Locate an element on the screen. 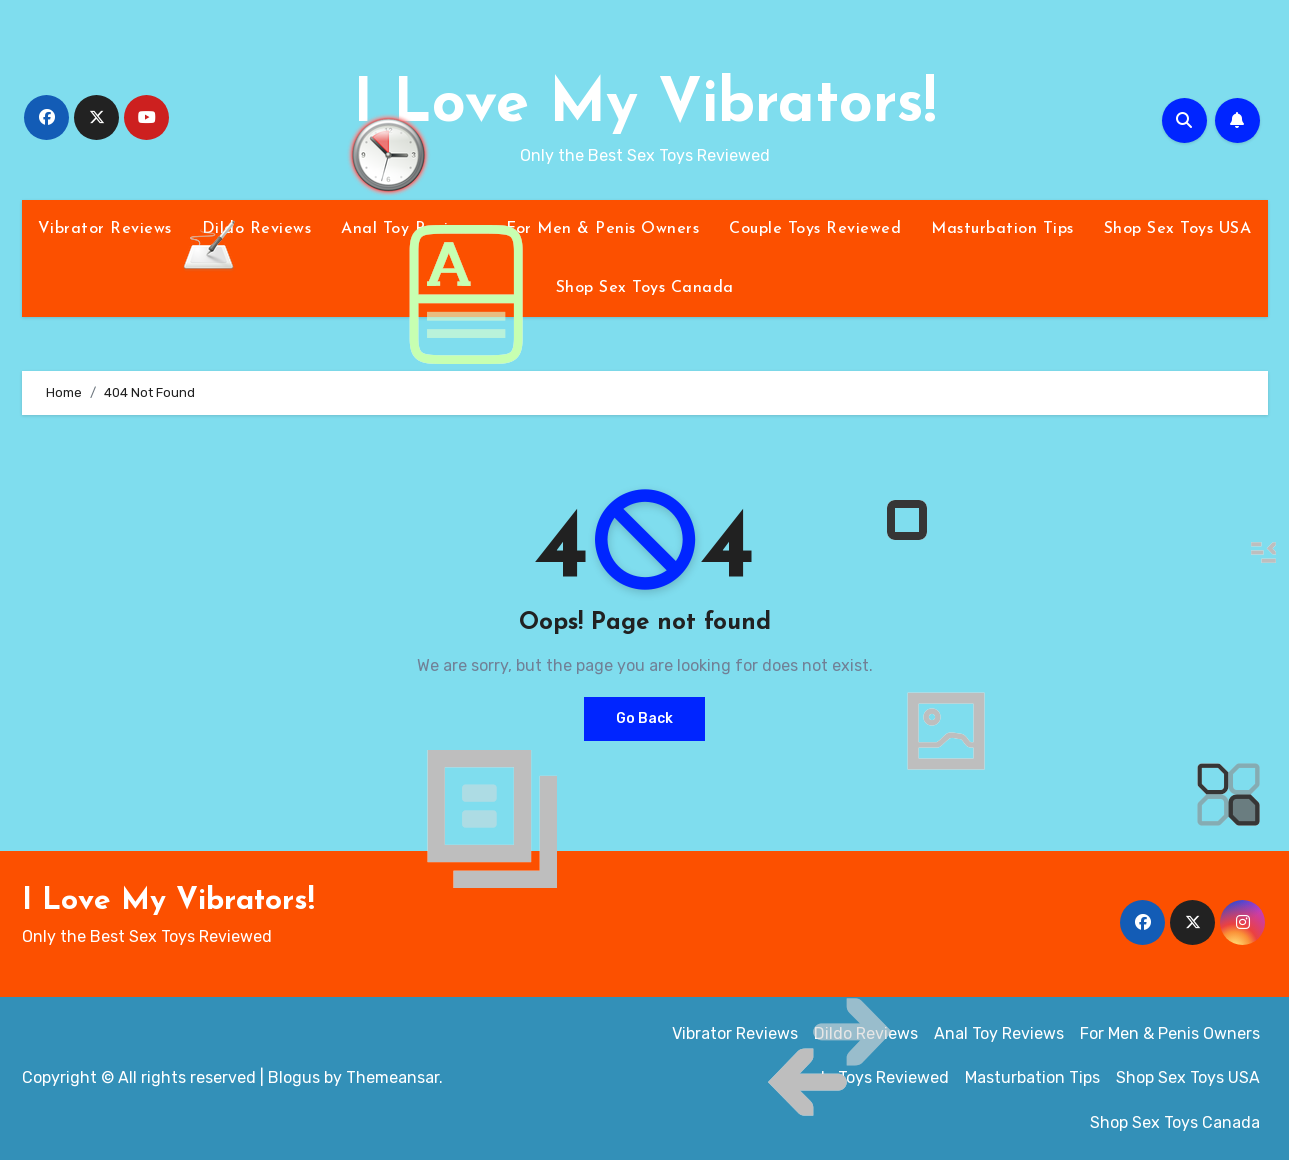 The height and width of the screenshot is (1160, 1289). indicates an upcoming appointment or event is located at coordinates (390, 155).